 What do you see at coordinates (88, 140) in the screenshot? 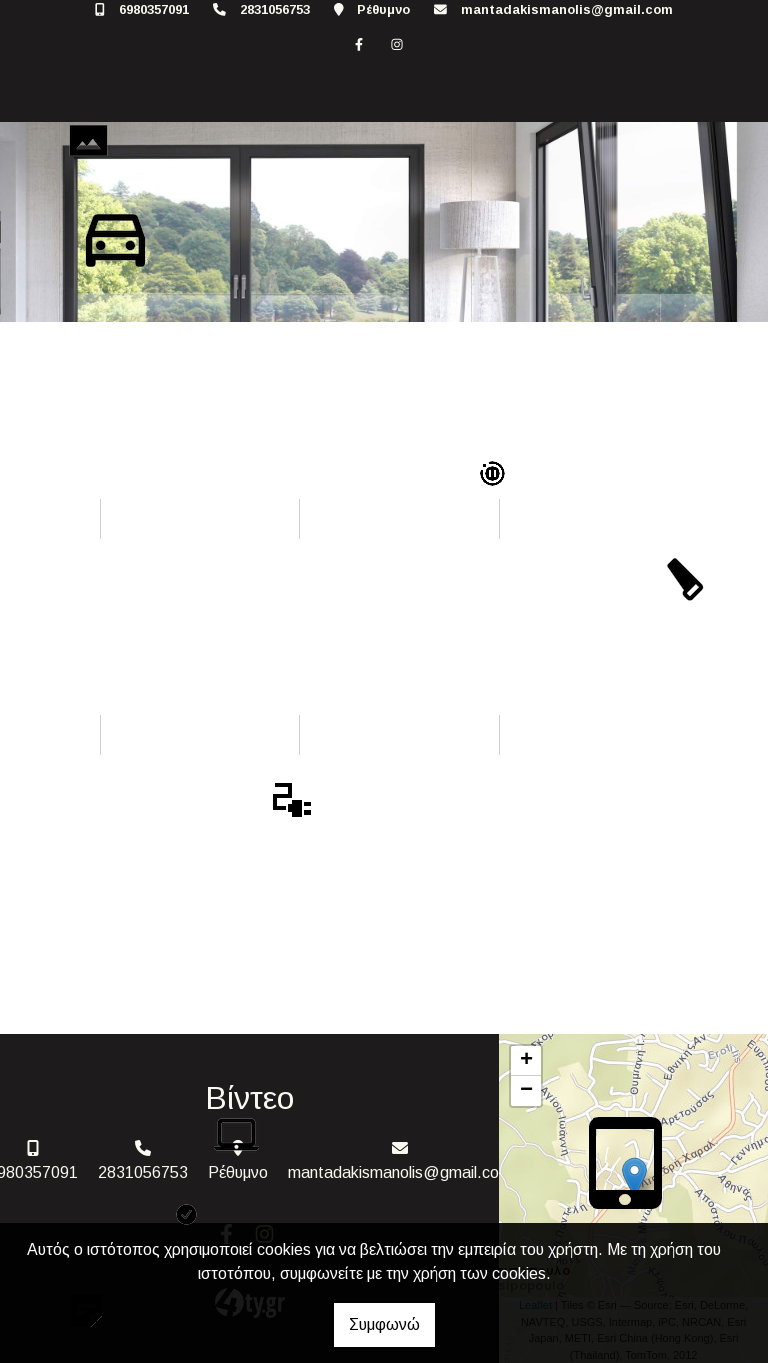
I see `view image at actual size` at bounding box center [88, 140].